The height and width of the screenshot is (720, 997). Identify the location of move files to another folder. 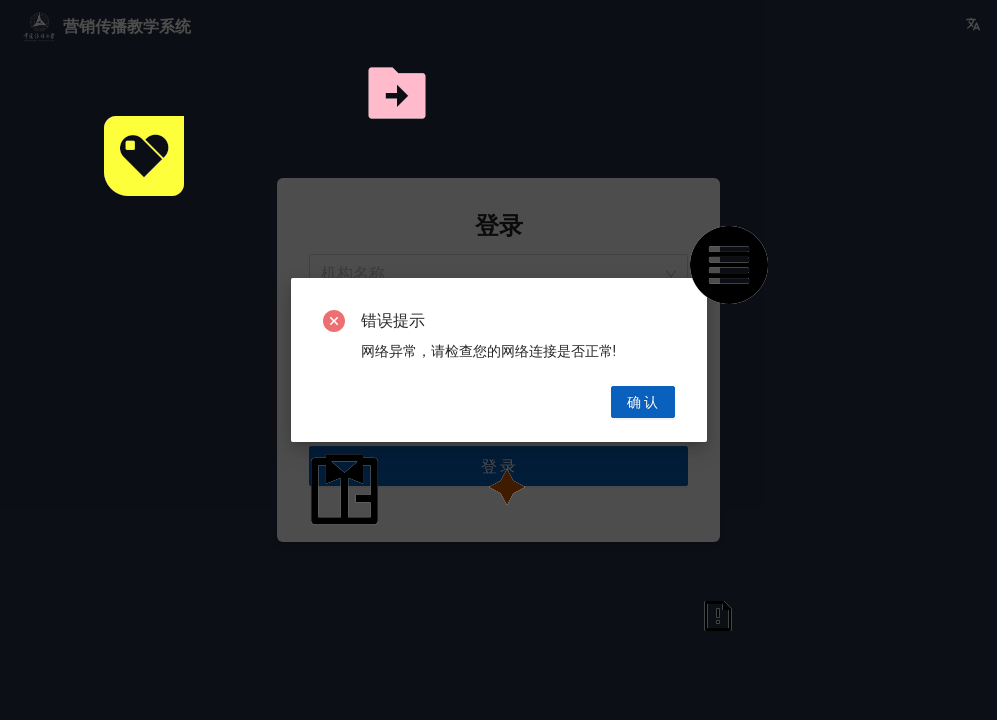
(397, 93).